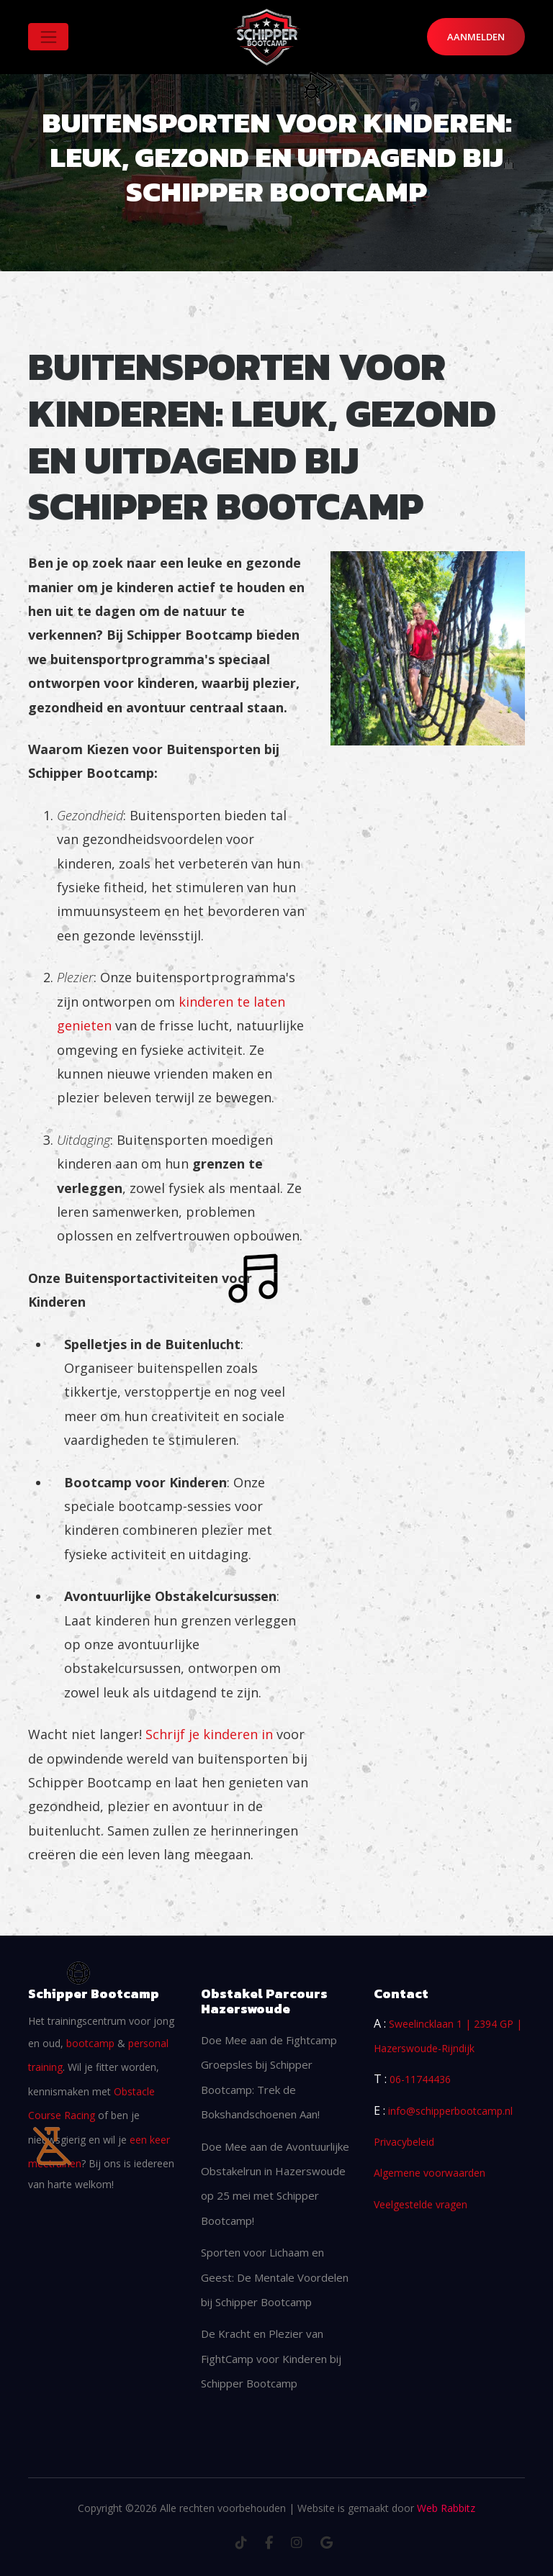 The image size is (553, 2576). I want to click on export or share content to another app, so click(508, 163).